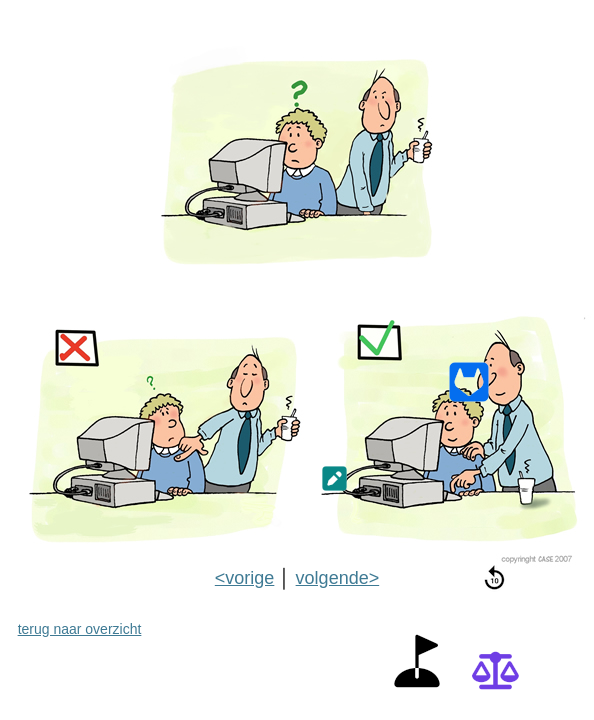 The width and height of the screenshot is (594, 720). What do you see at coordinates (495, 670) in the screenshot?
I see `access legal terms or policies` at bounding box center [495, 670].